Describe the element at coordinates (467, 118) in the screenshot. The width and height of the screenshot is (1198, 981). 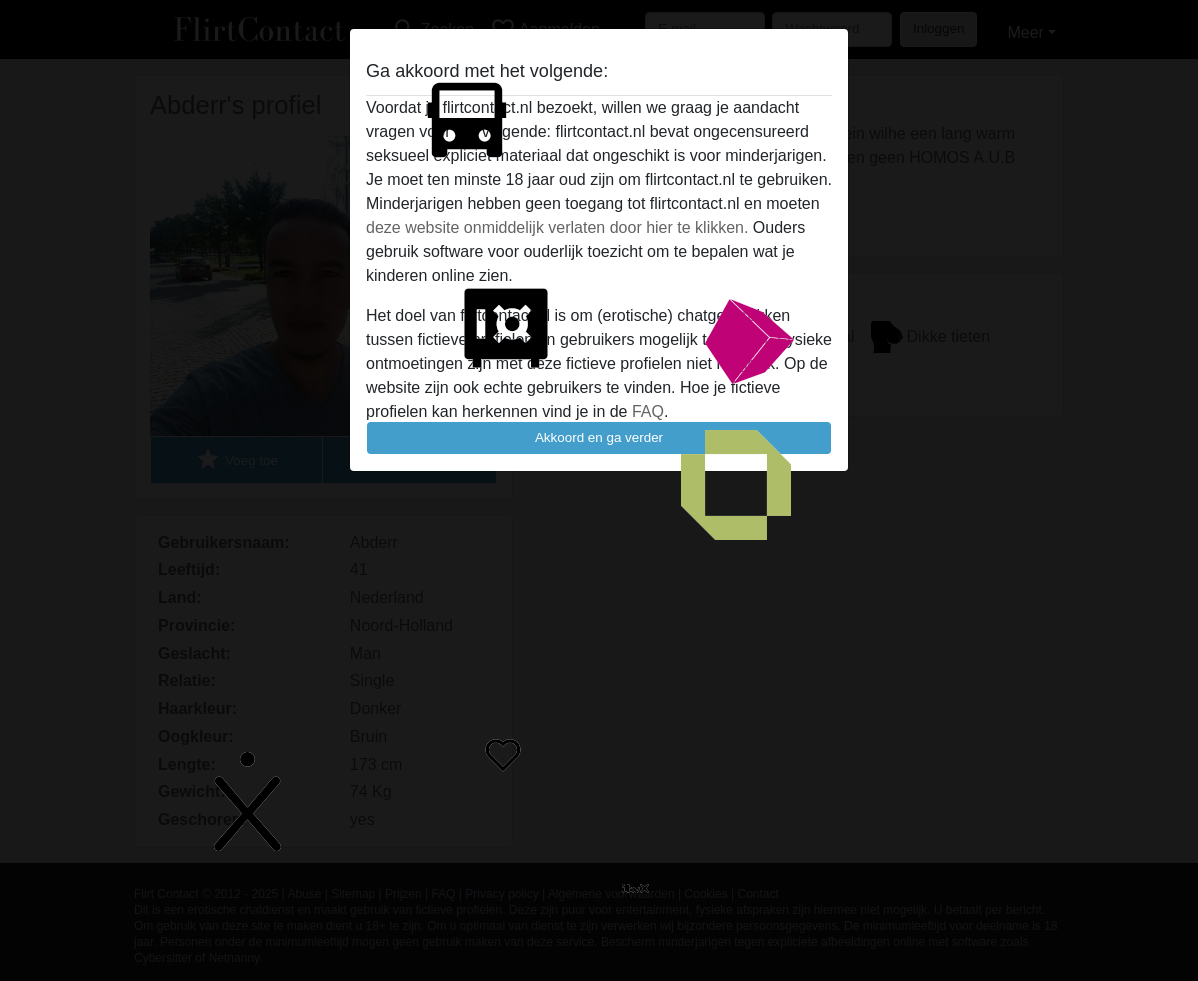
I see `view bus routes or public transit options` at that location.